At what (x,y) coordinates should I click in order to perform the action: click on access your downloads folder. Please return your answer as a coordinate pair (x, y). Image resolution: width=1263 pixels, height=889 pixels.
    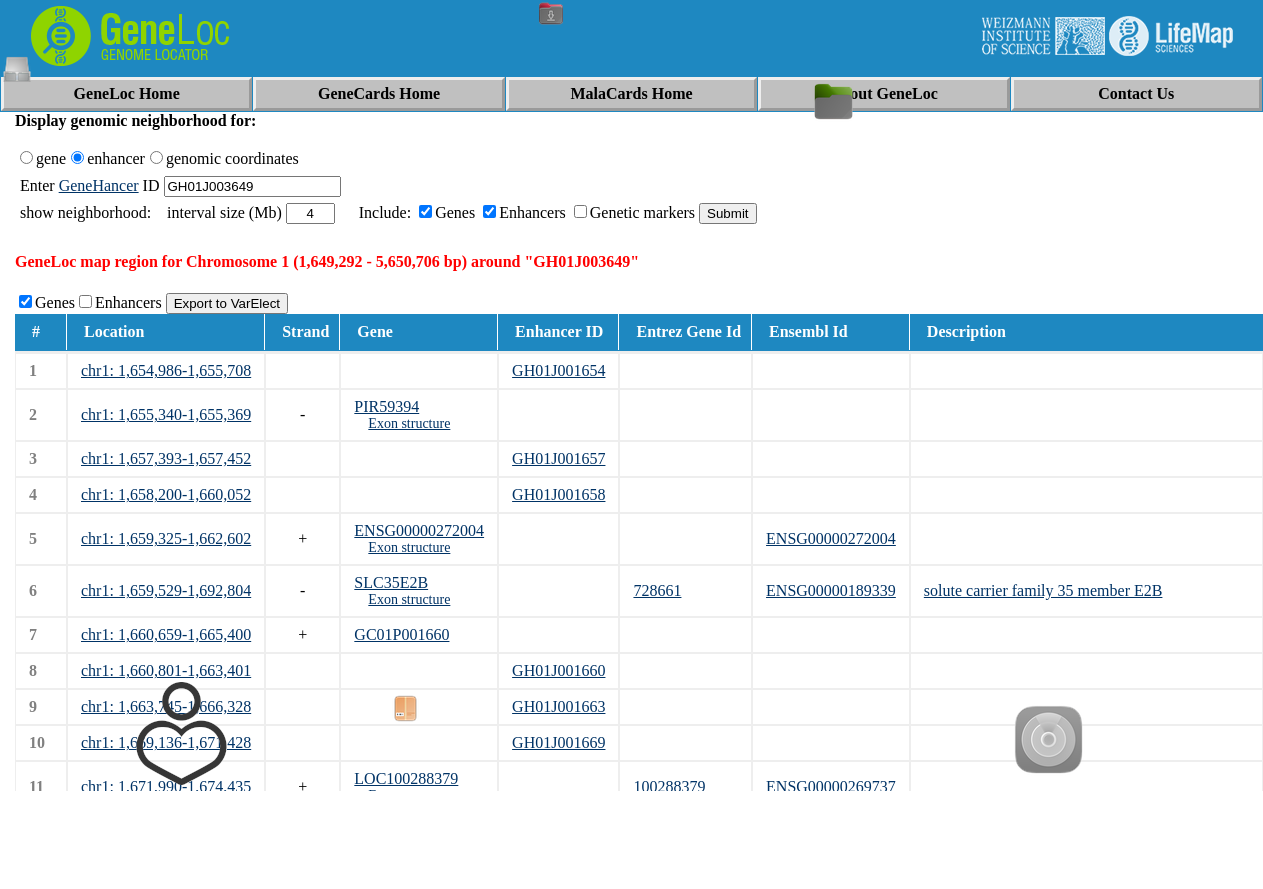
    Looking at the image, I should click on (551, 13).